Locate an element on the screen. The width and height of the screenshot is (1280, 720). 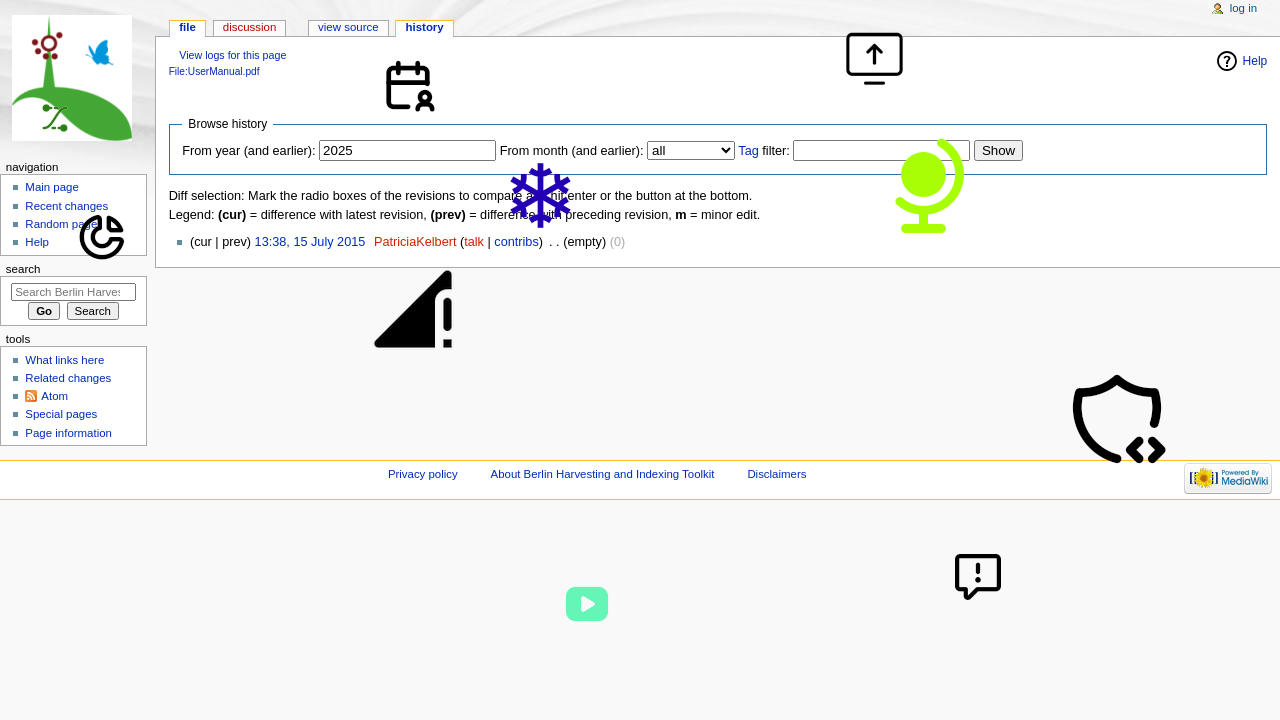
access security code settings is located at coordinates (1117, 419).